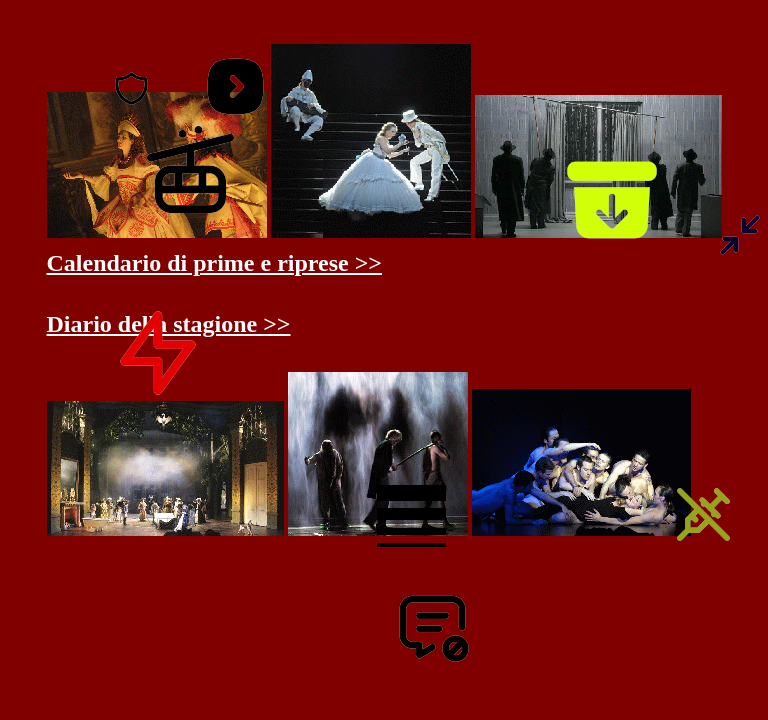  I want to click on archive or store an item, so click(612, 200).